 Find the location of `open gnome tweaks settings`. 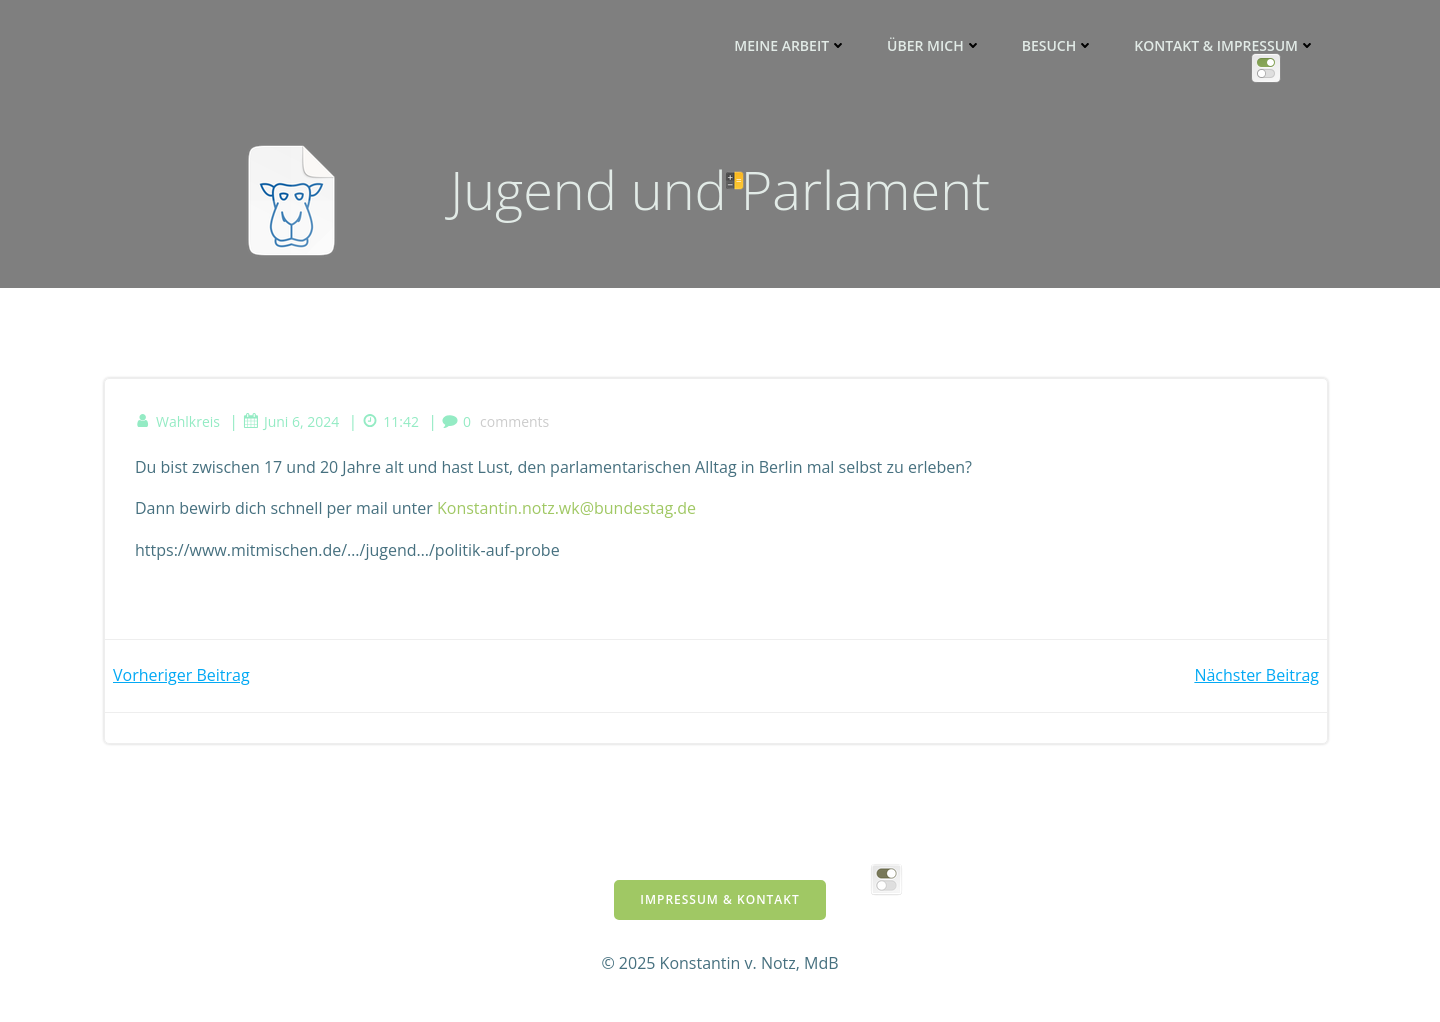

open gnome tweaks settings is located at coordinates (1266, 68).